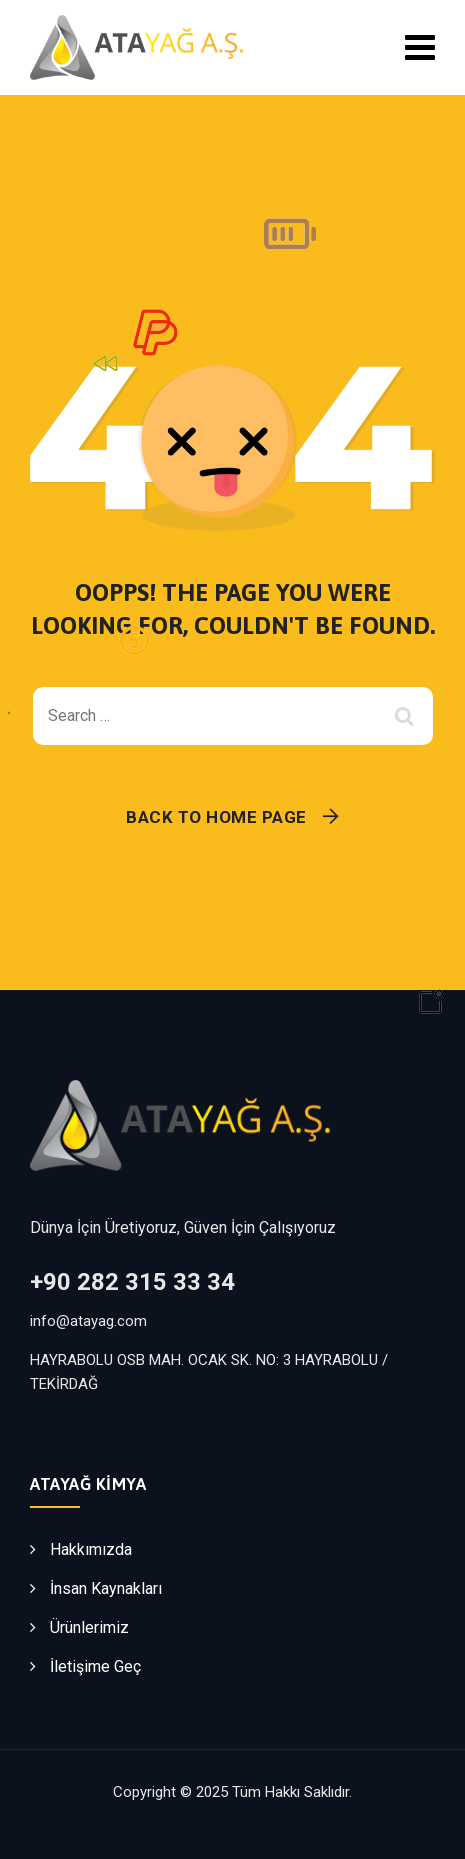  What do you see at coordinates (134, 640) in the screenshot?
I see `indicates step five in a numbered sequence` at bounding box center [134, 640].